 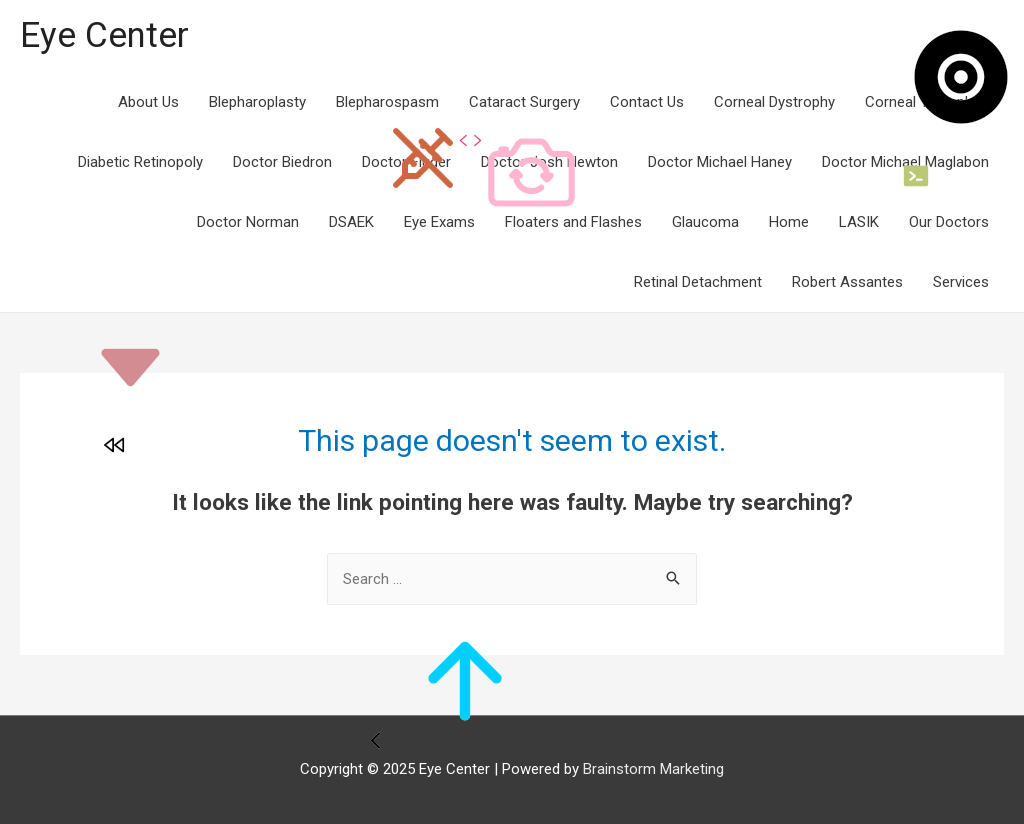 I want to click on expand a dropdown menu, so click(x=130, y=367).